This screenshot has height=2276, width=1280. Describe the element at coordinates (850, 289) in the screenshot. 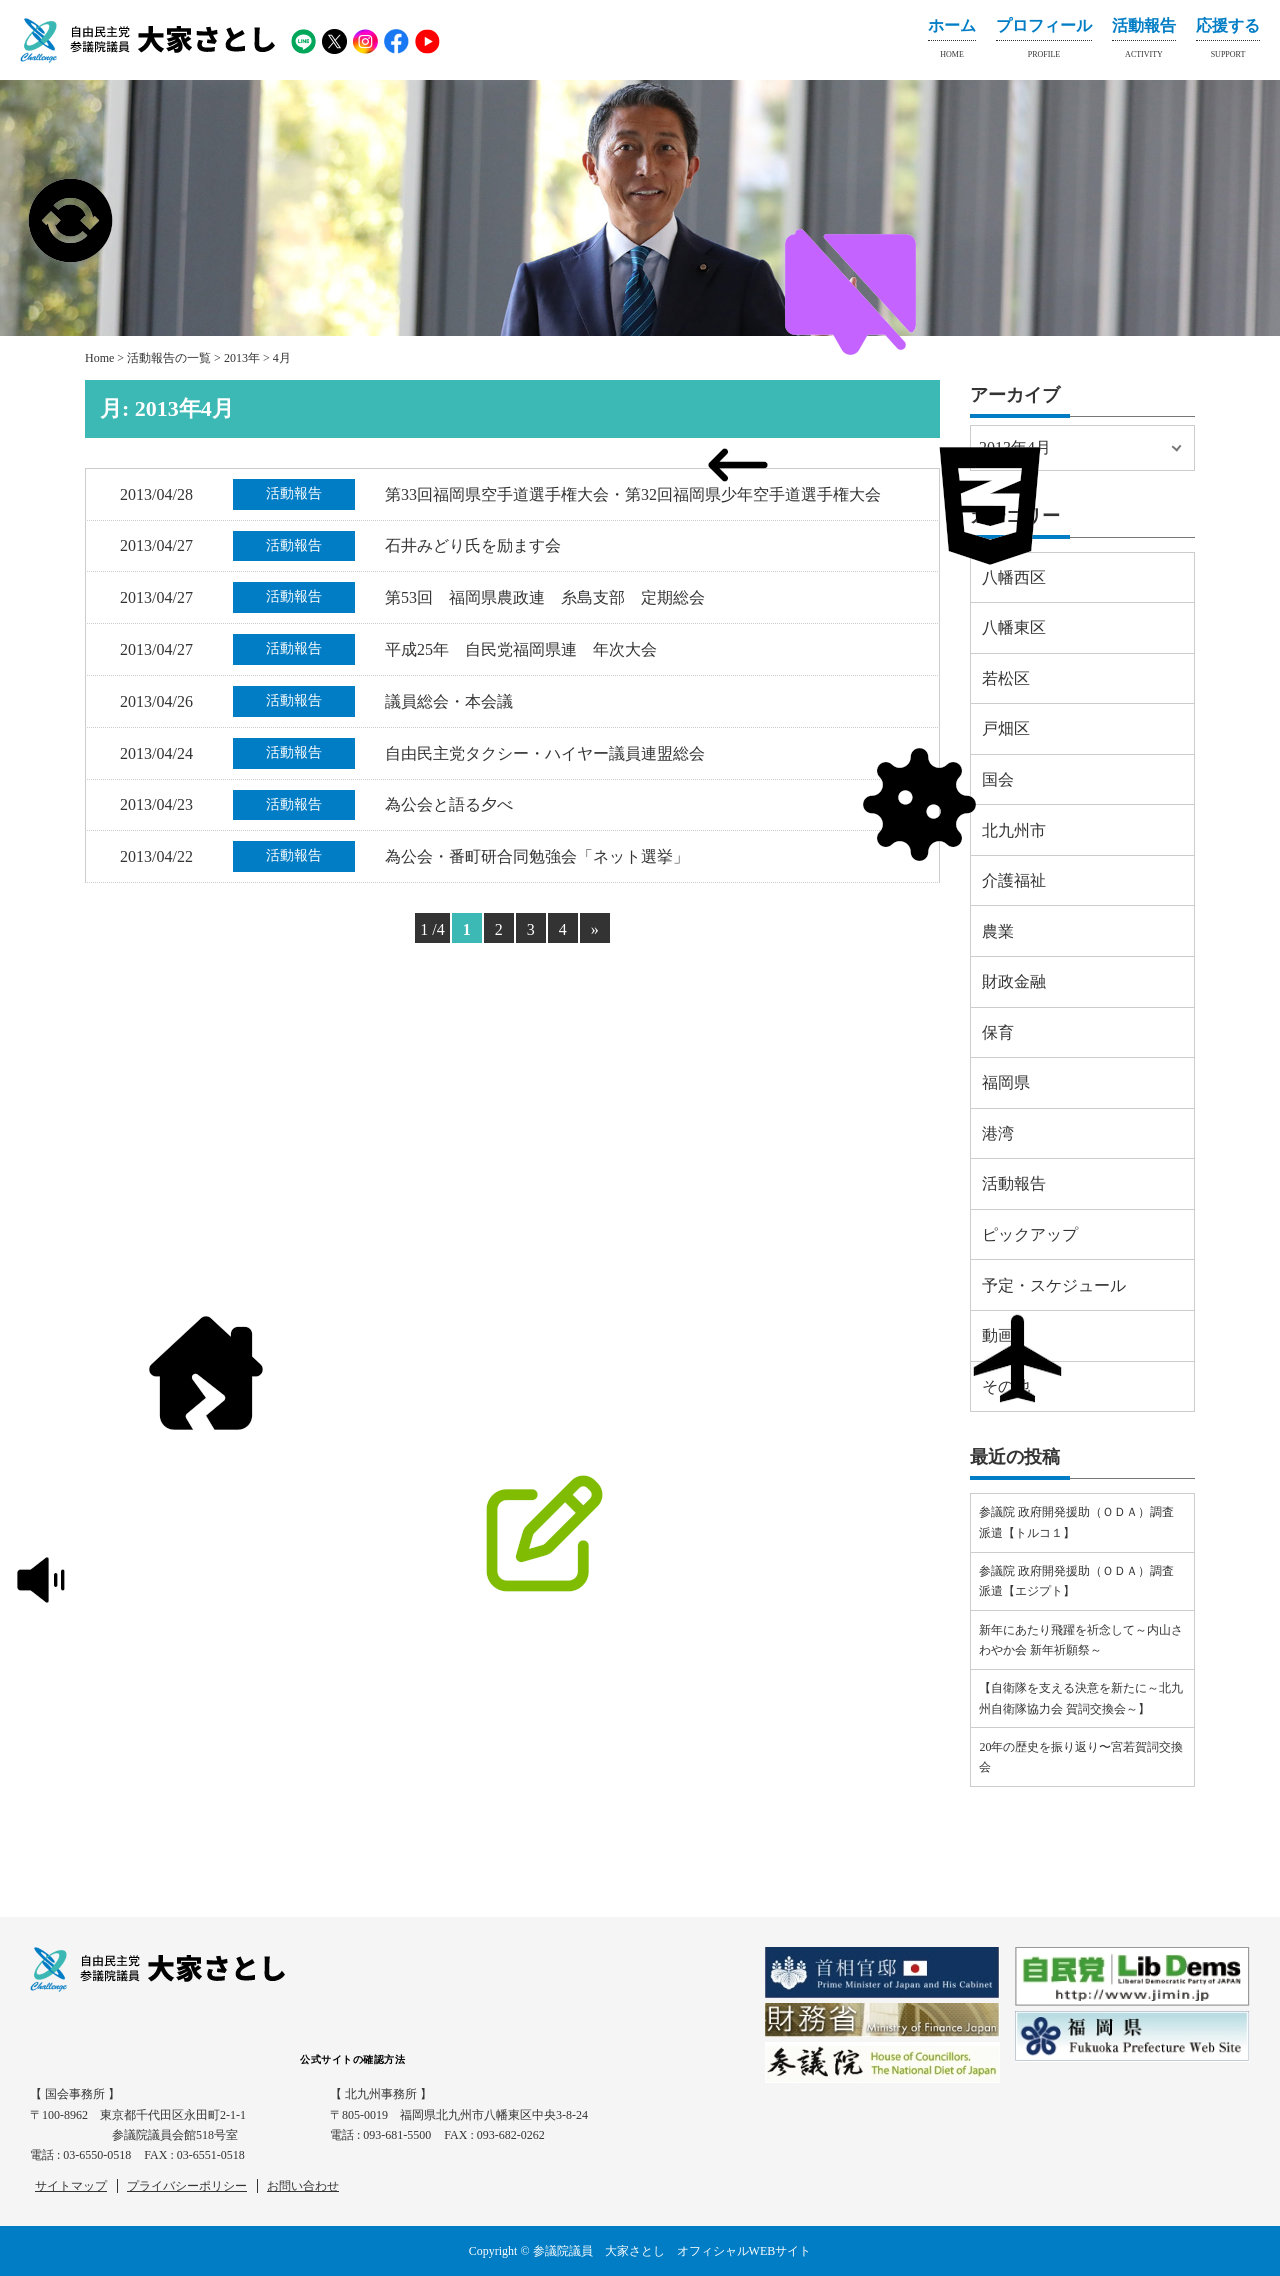

I see `mute or disable chat notifications` at that location.